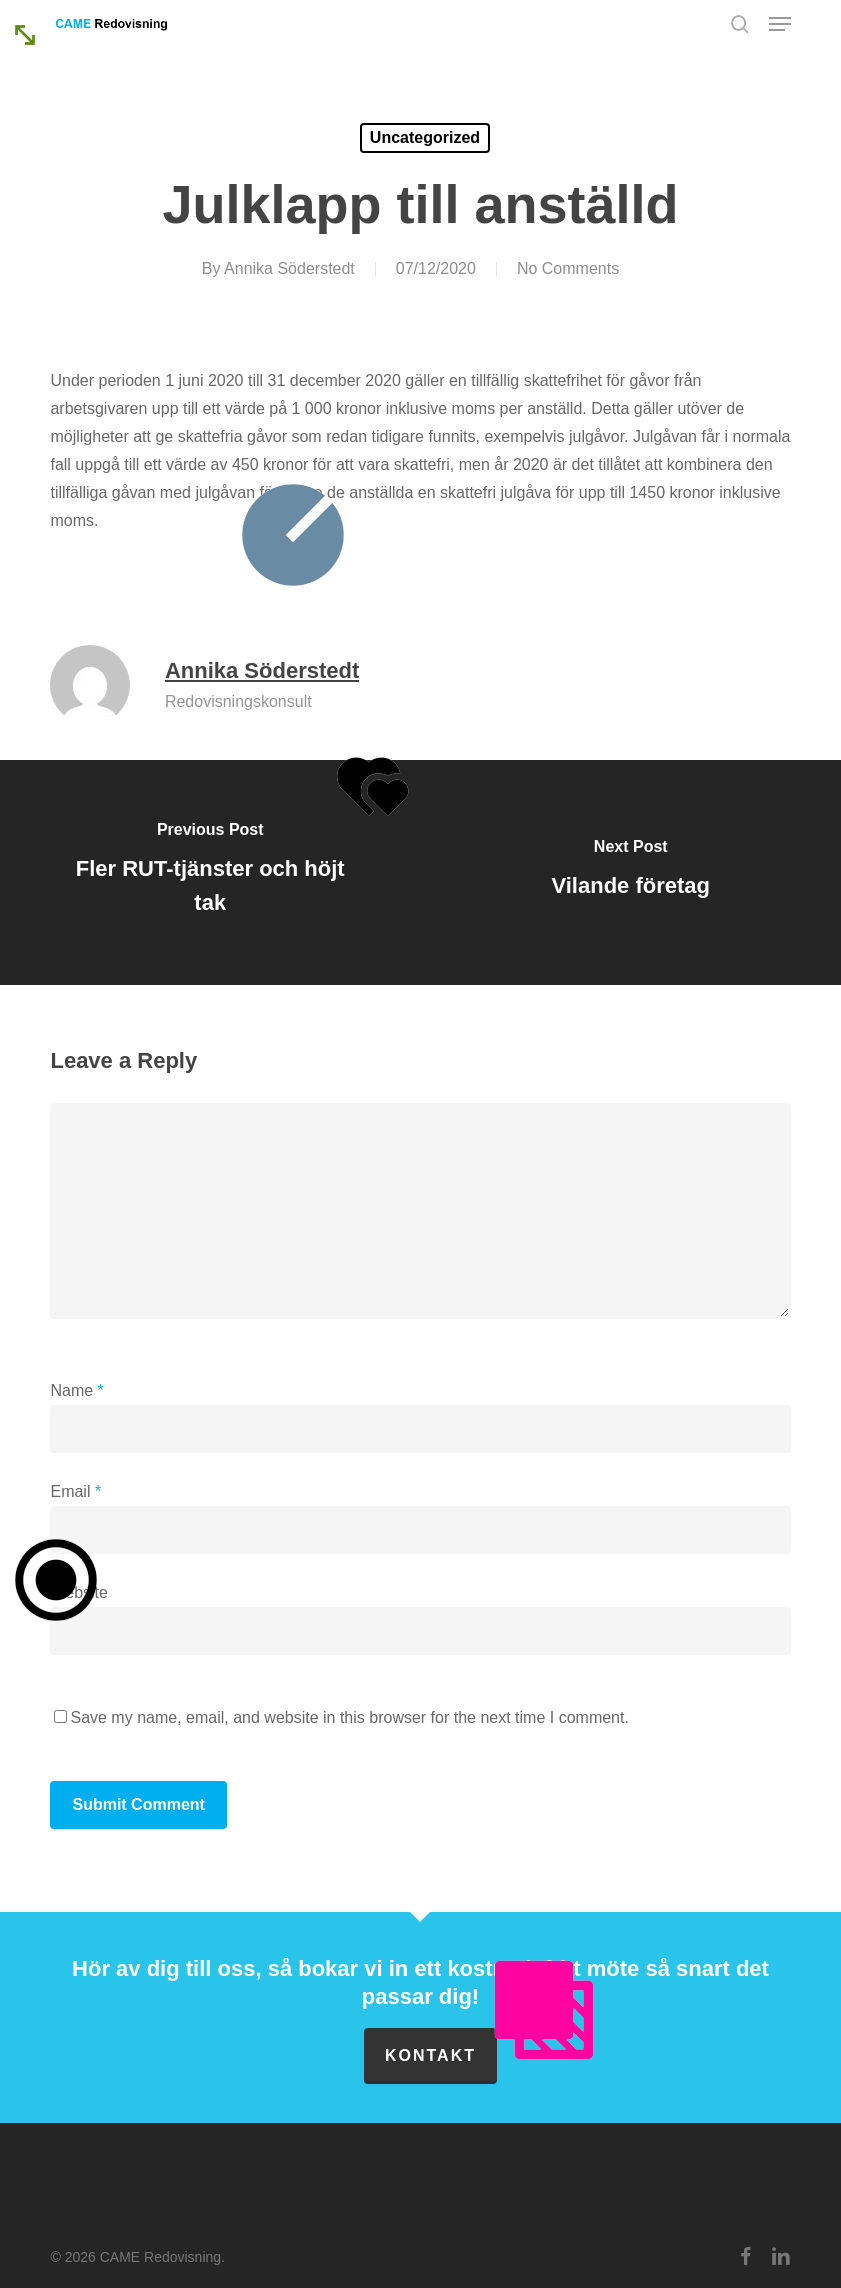 The width and height of the screenshot is (841, 2288). Describe the element at coordinates (25, 35) in the screenshot. I see `expand content to full screen` at that location.